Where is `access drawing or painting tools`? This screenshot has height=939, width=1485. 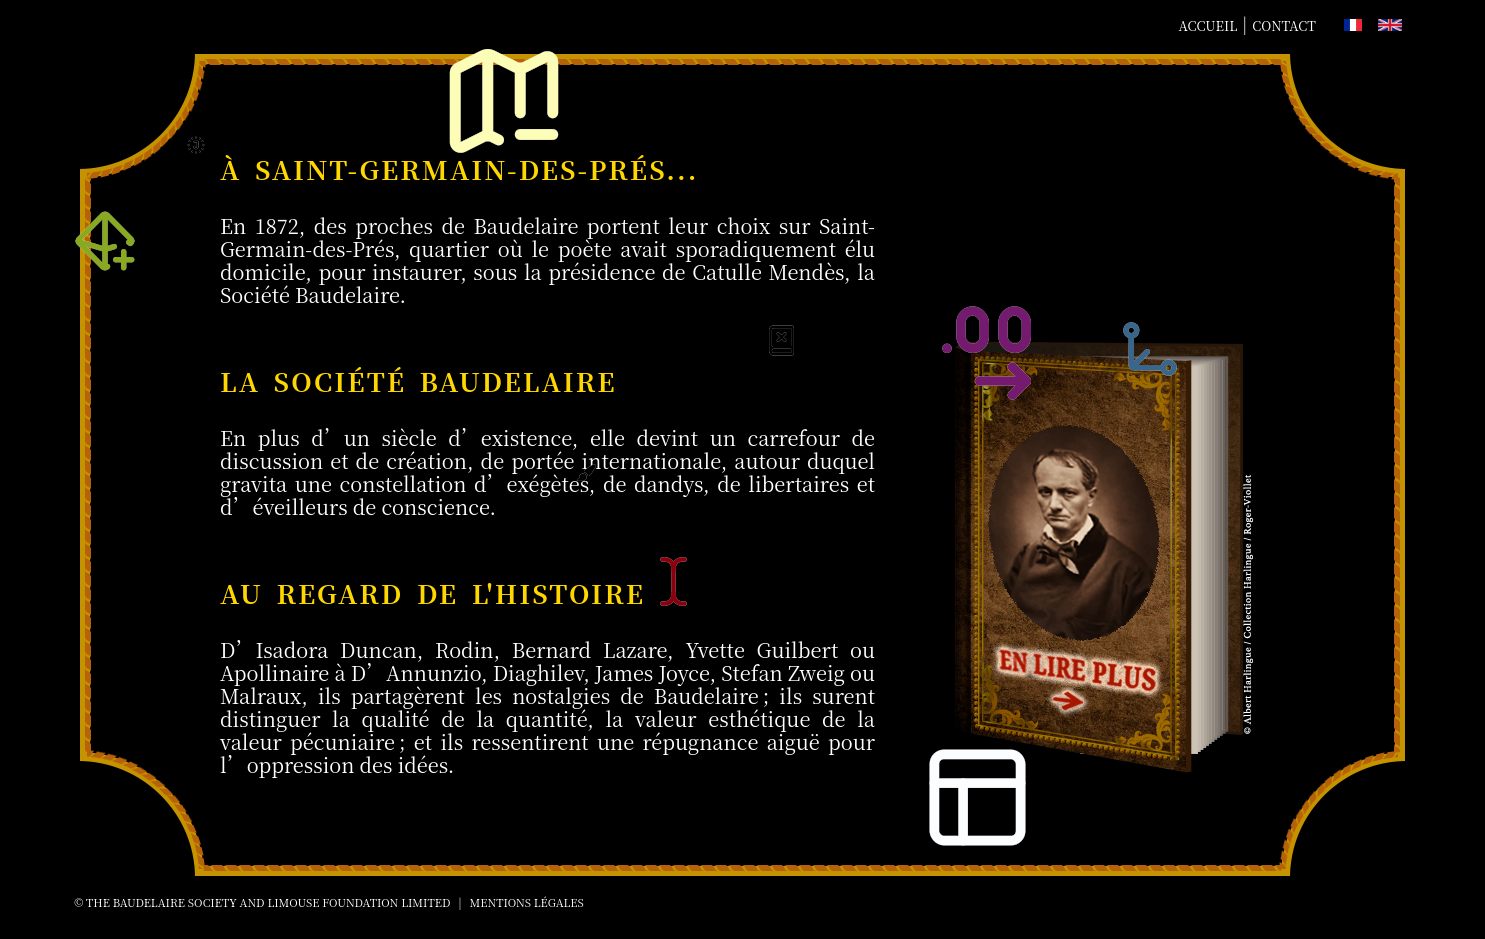
access drawing or painting tools is located at coordinates (586, 472).